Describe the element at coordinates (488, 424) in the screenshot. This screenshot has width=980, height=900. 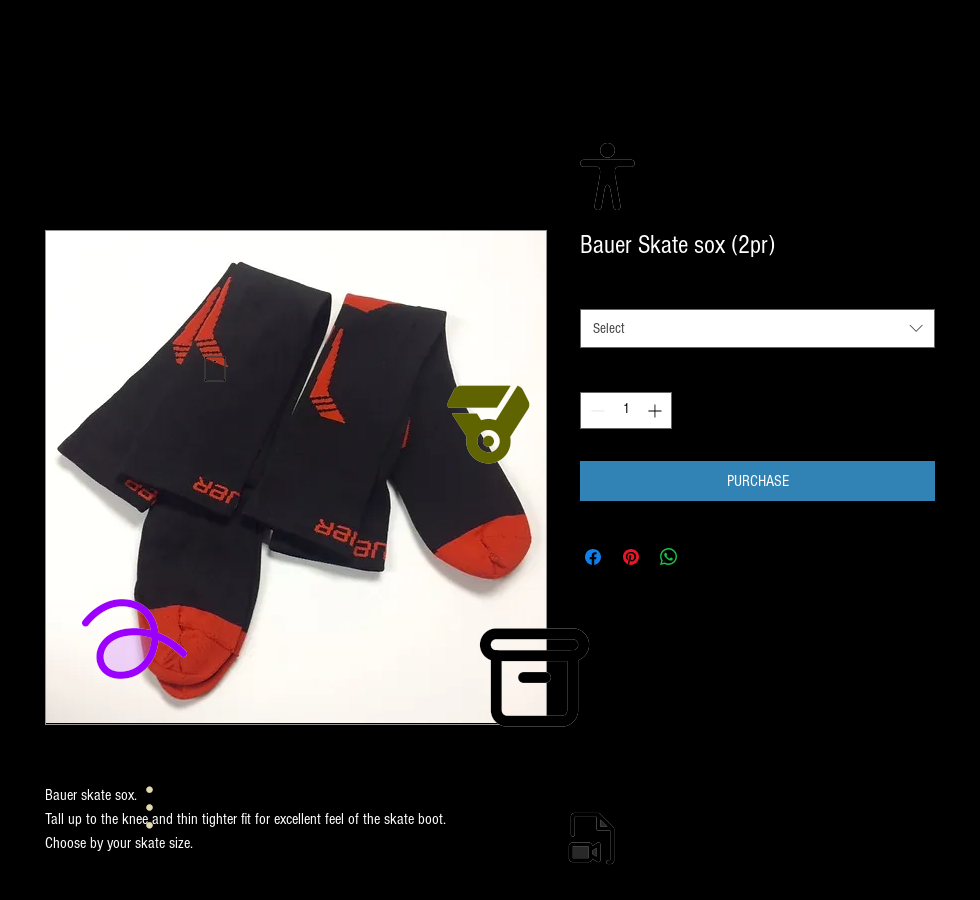
I see `view achievements or awards` at that location.